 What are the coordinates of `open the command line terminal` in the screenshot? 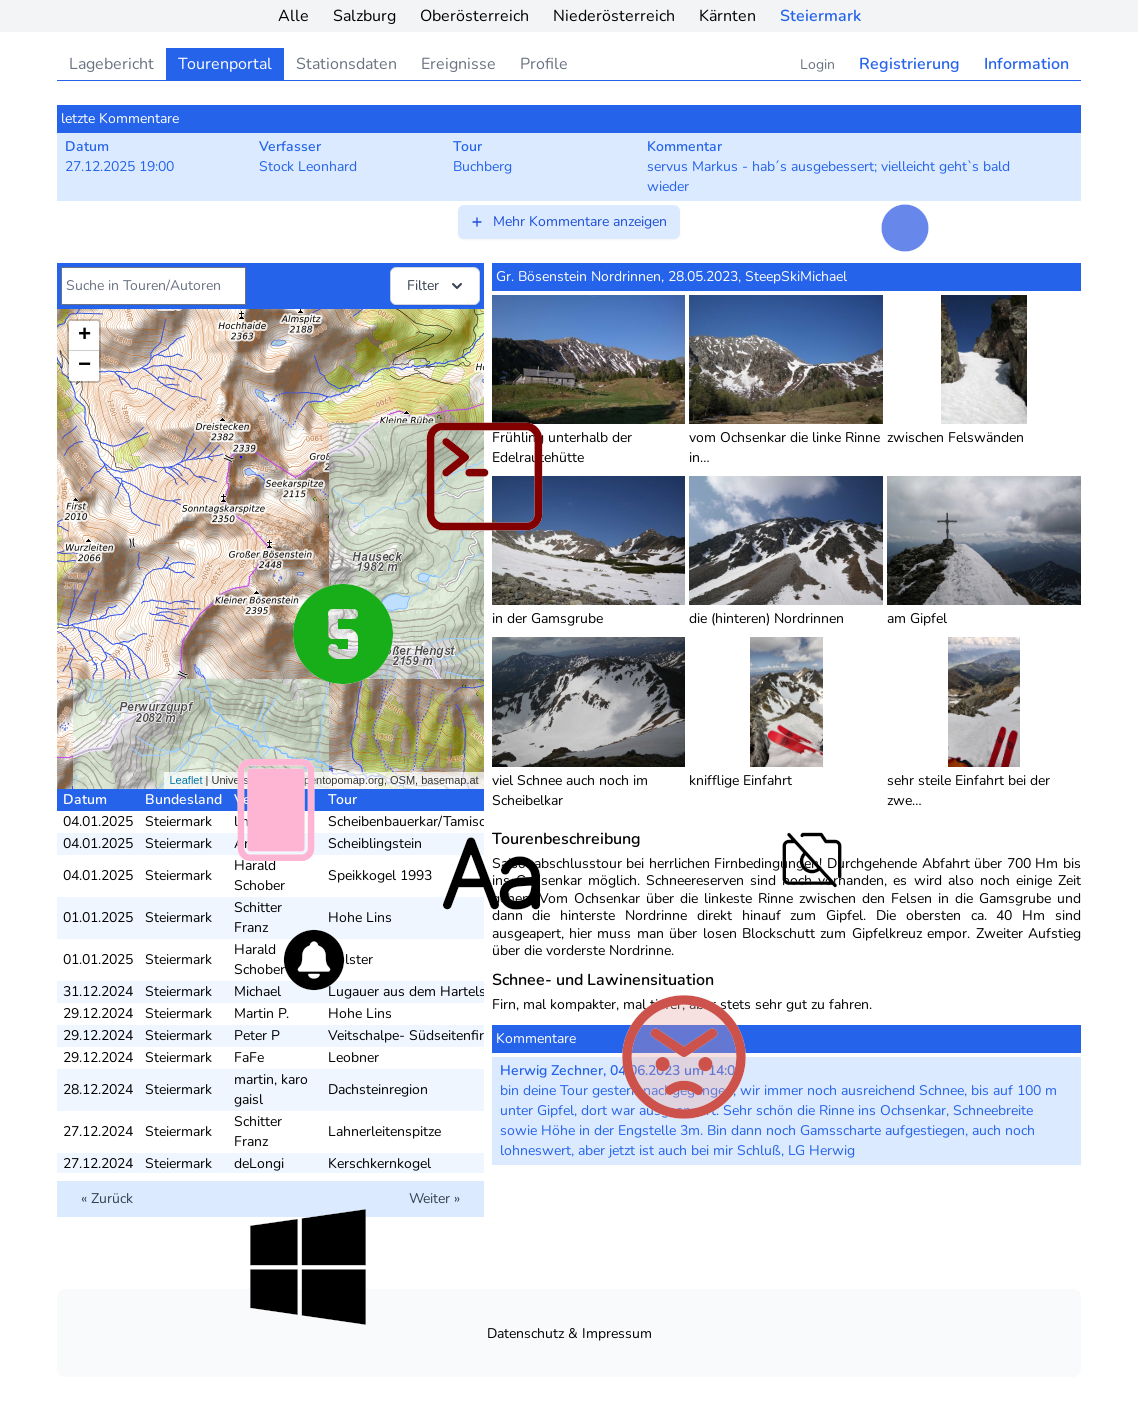 It's located at (484, 476).